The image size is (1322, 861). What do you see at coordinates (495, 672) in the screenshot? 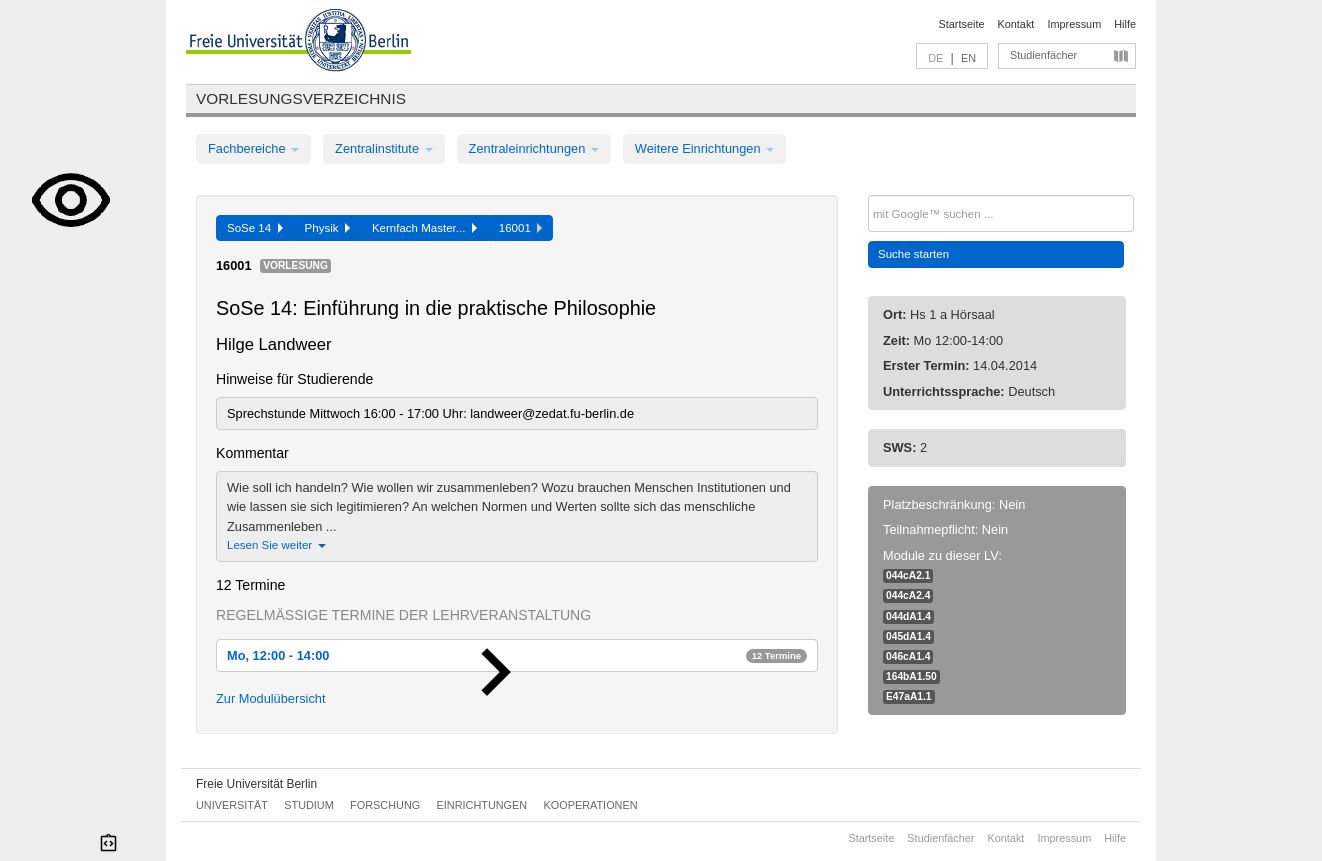
I see `navigate to the next item or page` at bounding box center [495, 672].